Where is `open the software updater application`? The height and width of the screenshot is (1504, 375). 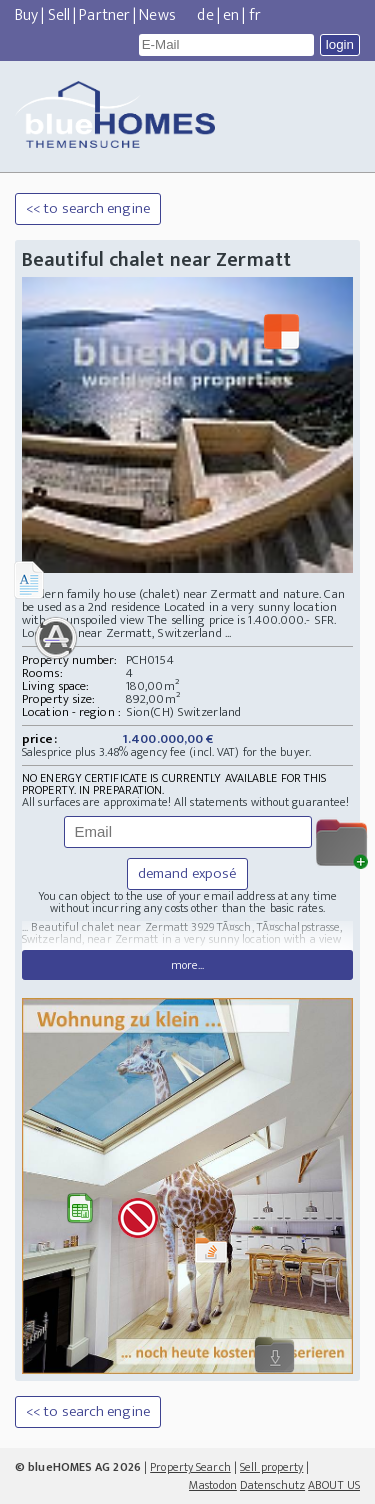
open the software updater application is located at coordinates (56, 638).